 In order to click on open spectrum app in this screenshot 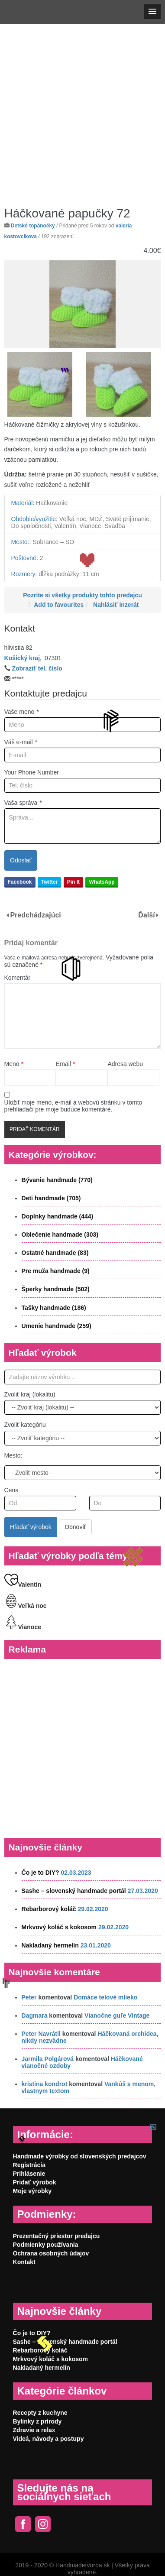, I will do `click(153, 2127)`.